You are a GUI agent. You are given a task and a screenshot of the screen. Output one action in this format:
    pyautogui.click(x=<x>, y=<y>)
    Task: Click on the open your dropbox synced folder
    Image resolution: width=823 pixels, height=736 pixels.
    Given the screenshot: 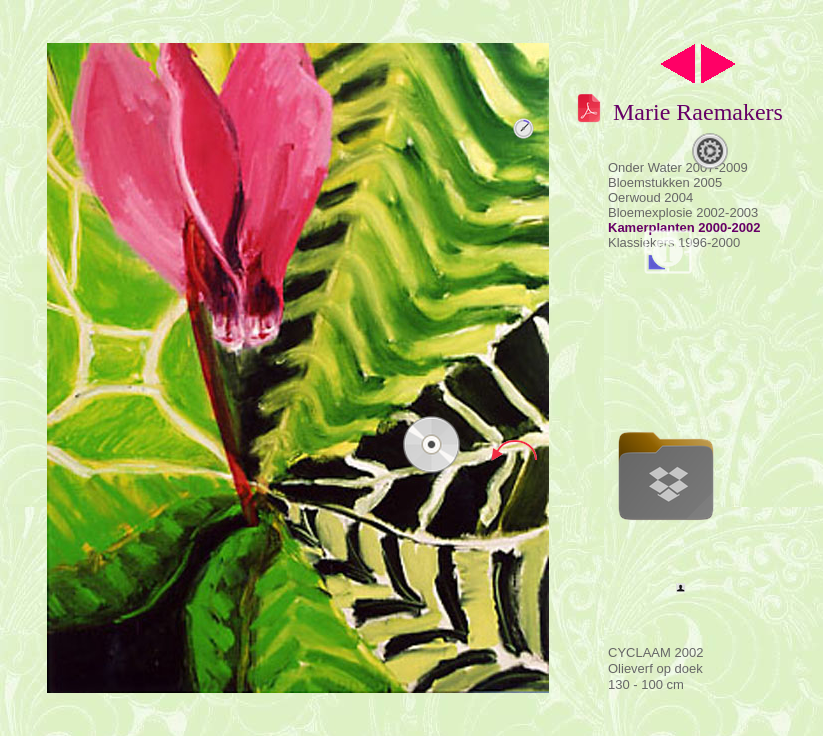 What is the action you would take?
    pyautogui.click(x=666, y=476)
    